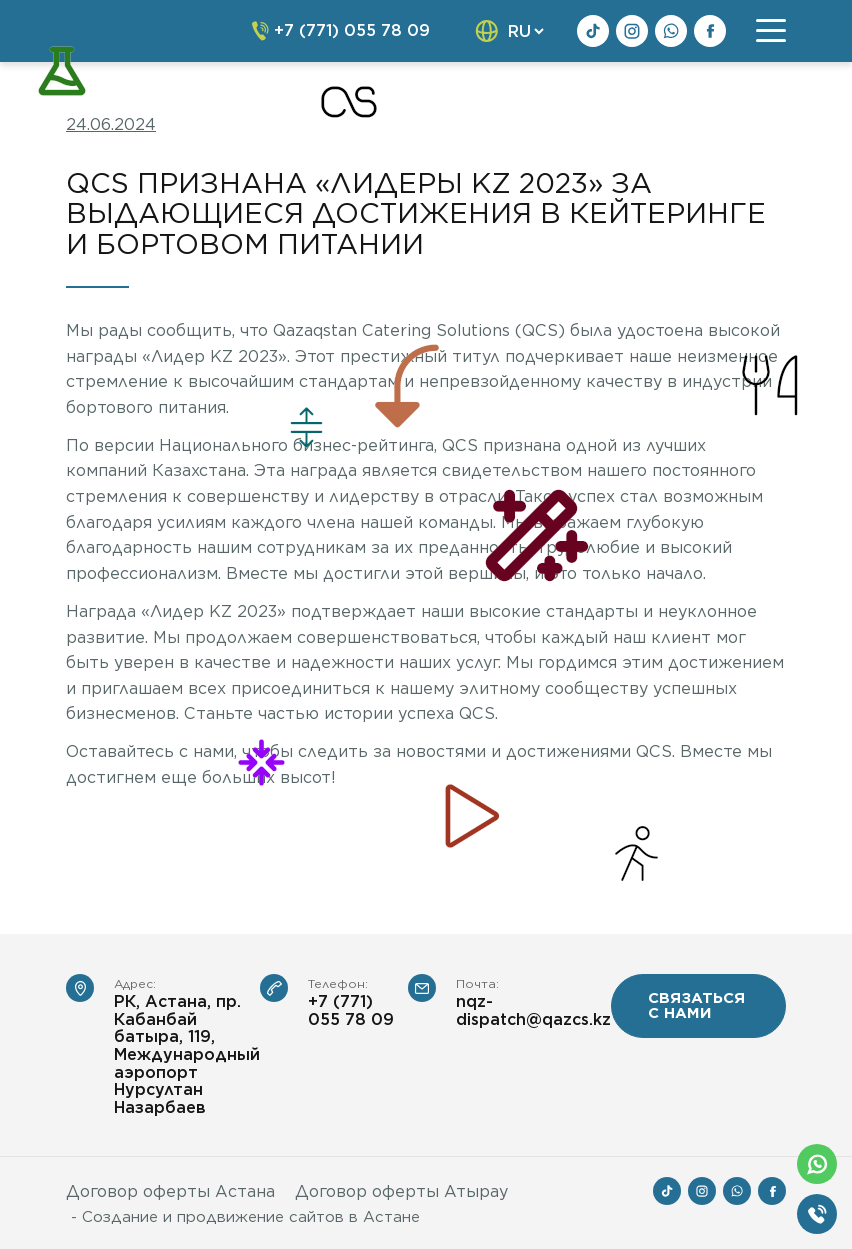 The width and height of the screenshot is (852, 1249). I want to click on apply auto-enhance or smart adjustments, so click(531, 535).